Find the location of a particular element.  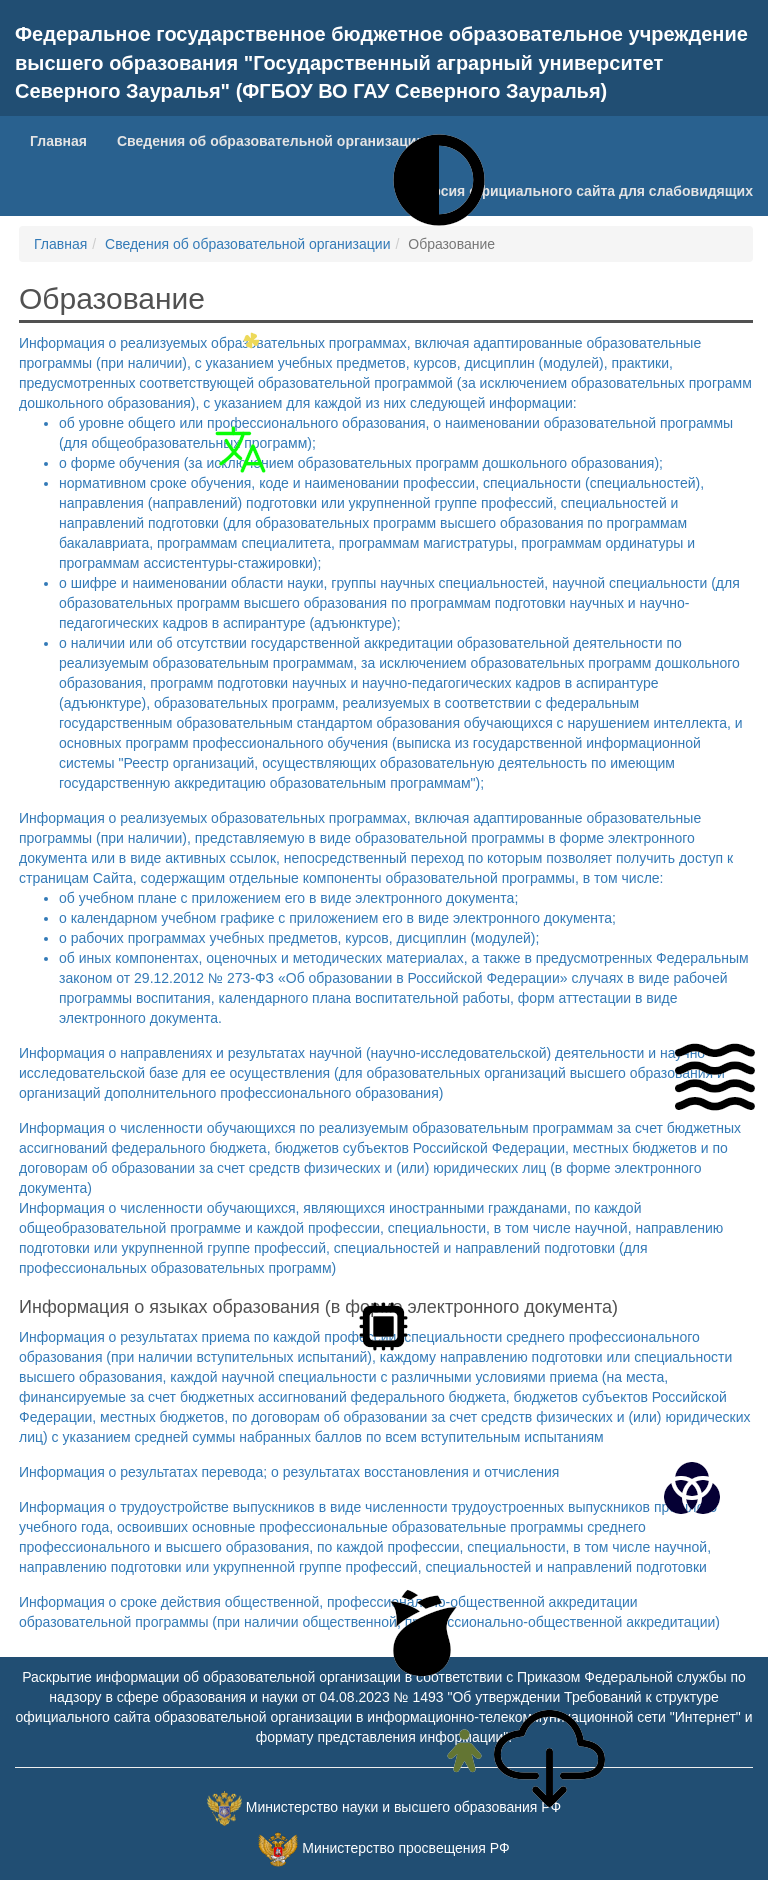

adjust car ventilation settings is located at coordinates (251, 340).